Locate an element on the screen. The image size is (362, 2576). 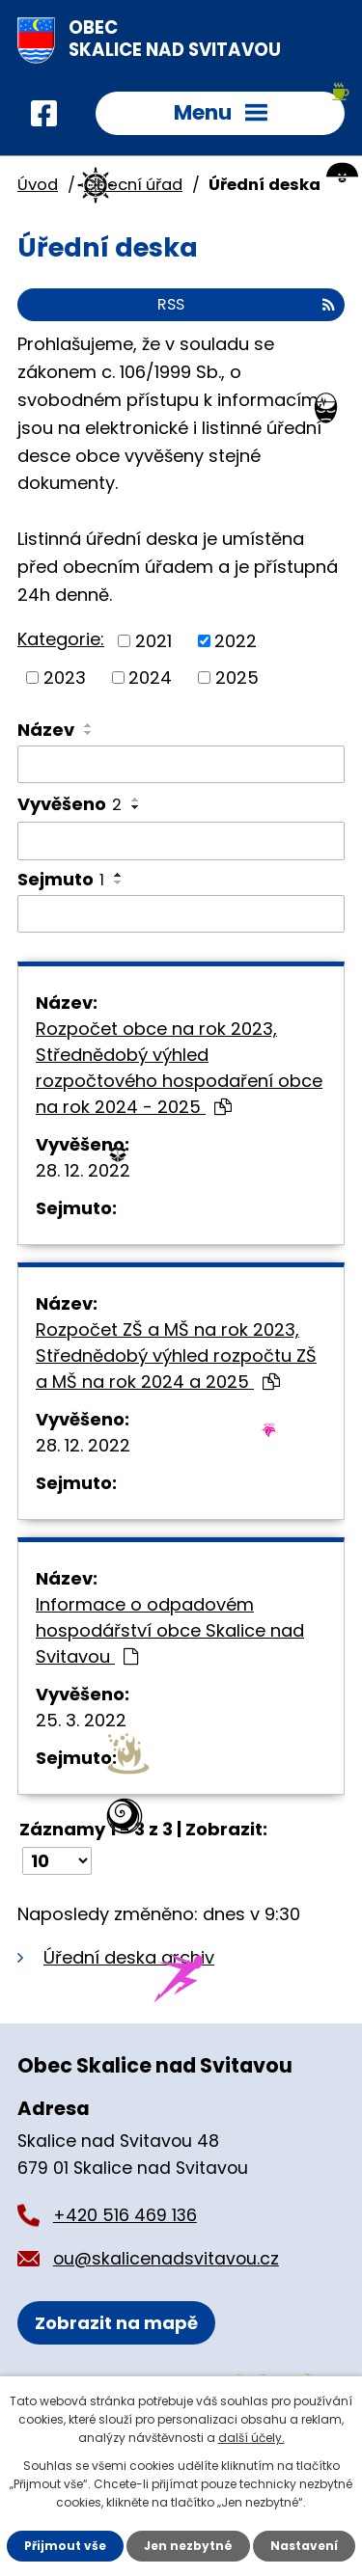
view package or shipping details is located at coordinates (118, 1154).